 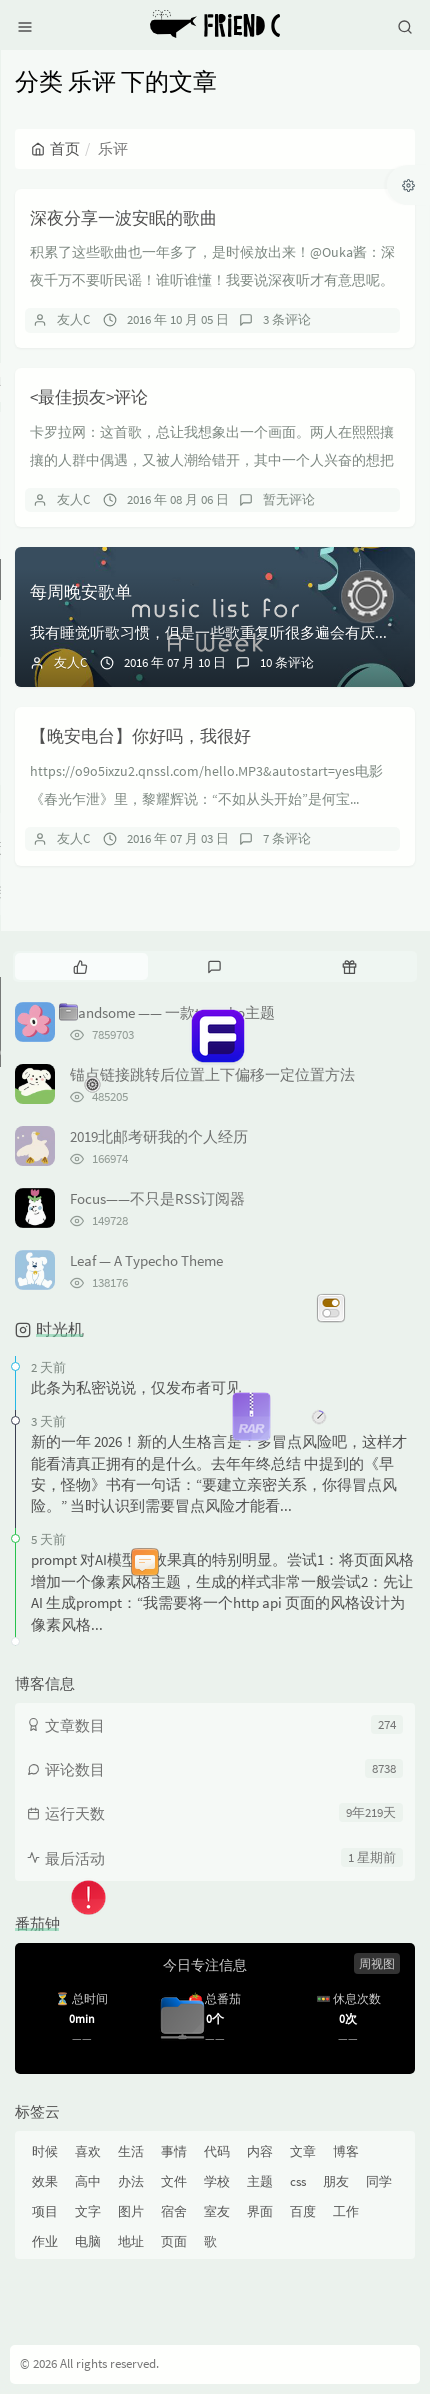 What do you see at coordinates (319, 1417) in the screenshot?
I see `open sysprof system profiler` at bounding box center [319, 1417].